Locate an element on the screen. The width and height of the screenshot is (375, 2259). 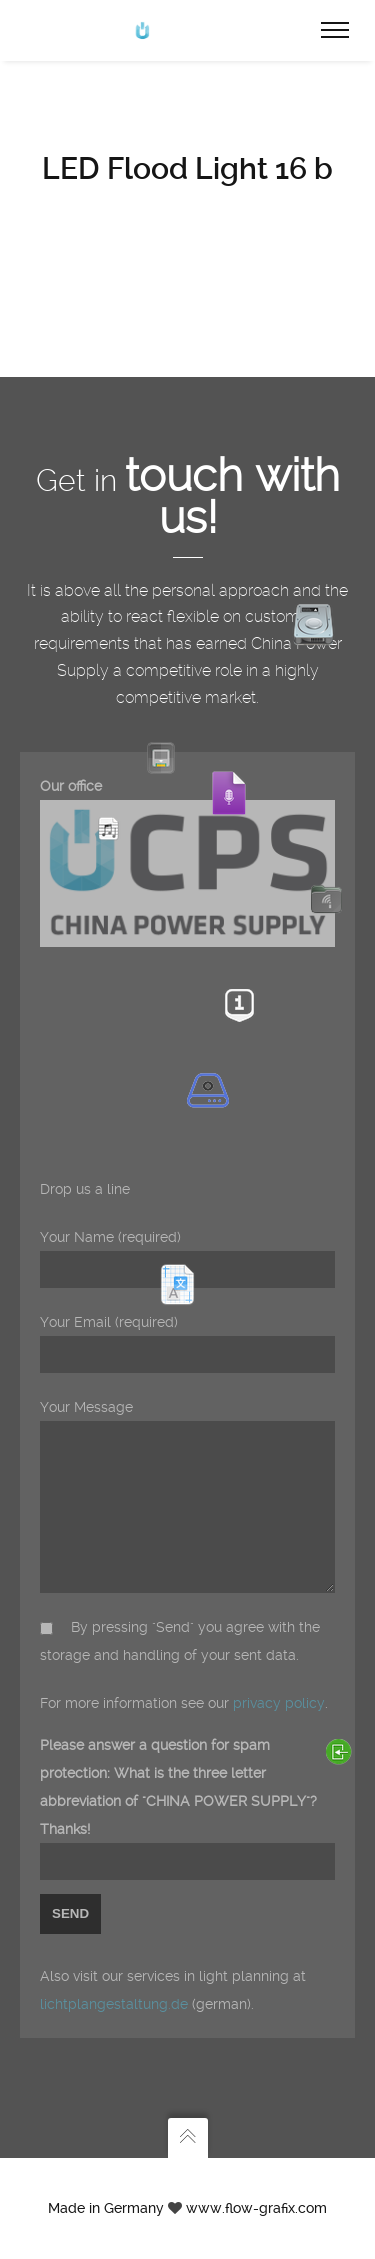
log out of the current session is located at coordinates (339, 1752).